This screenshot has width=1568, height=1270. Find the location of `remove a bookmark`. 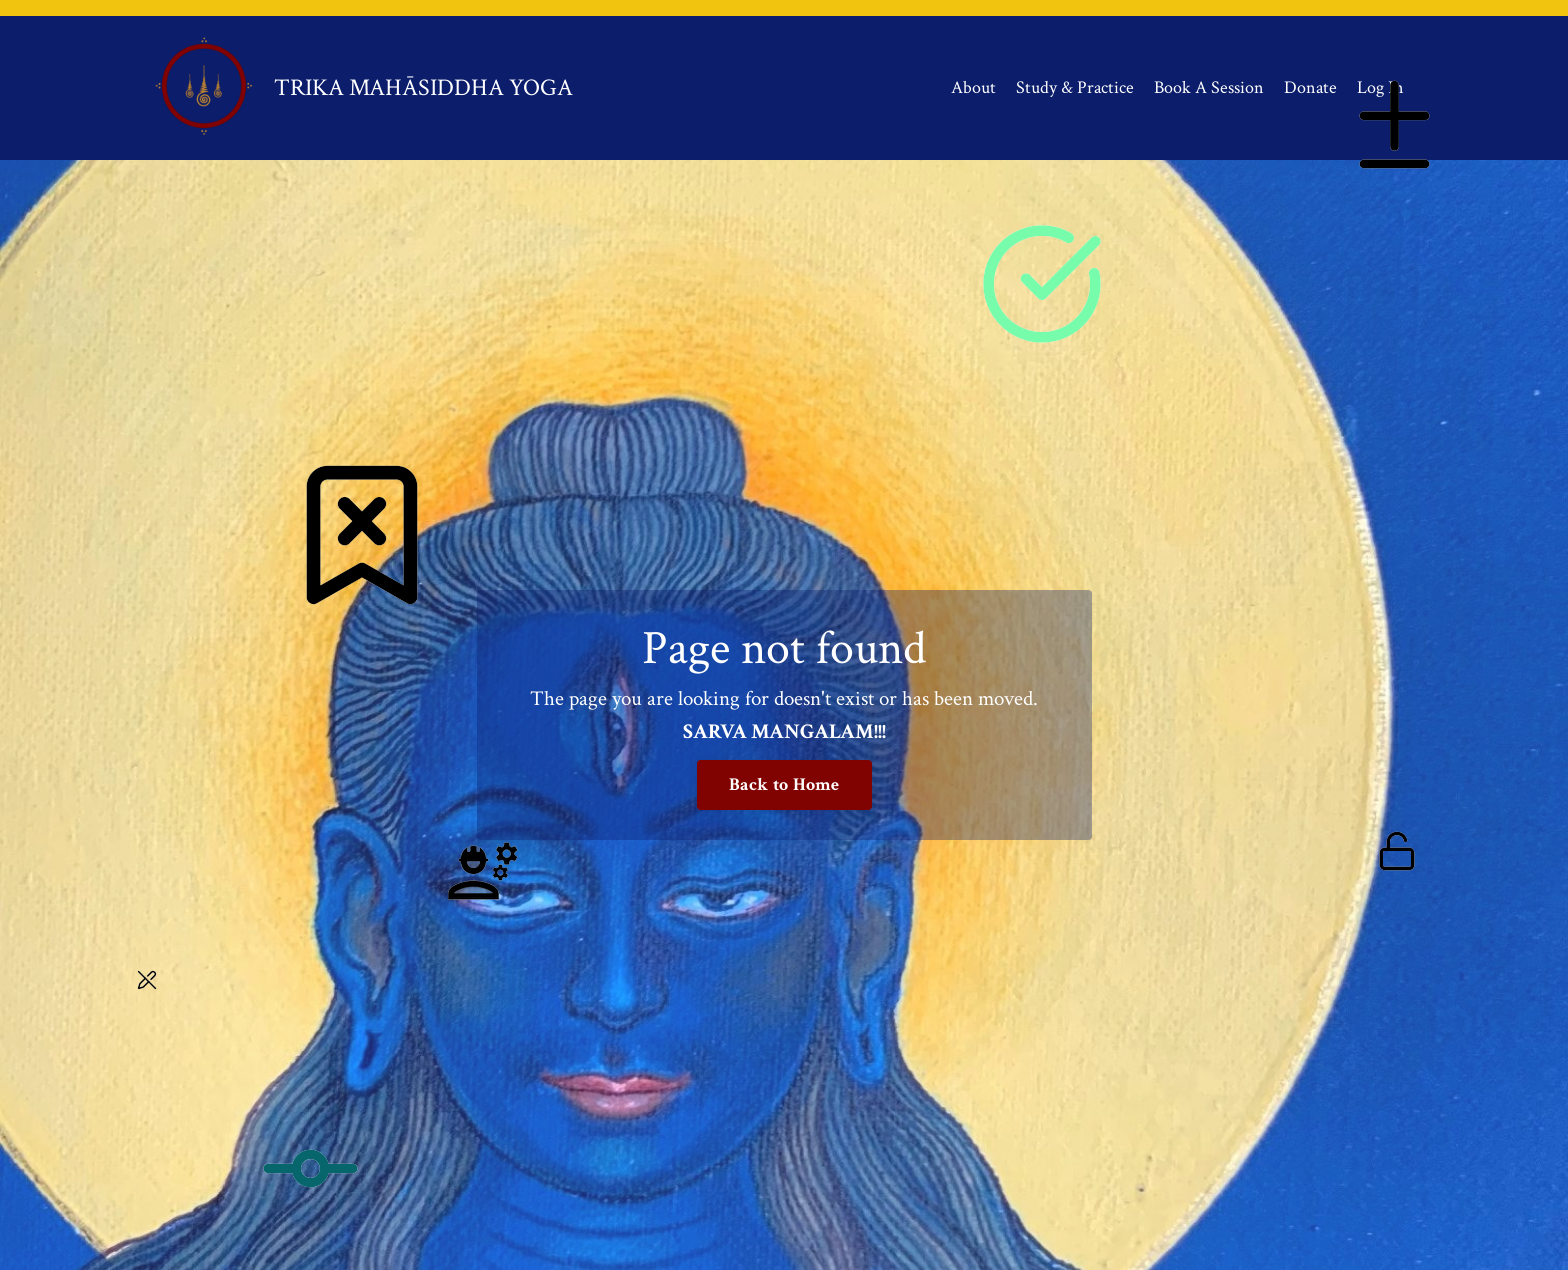

remove a bookmark is located at coordinates (362, 535).